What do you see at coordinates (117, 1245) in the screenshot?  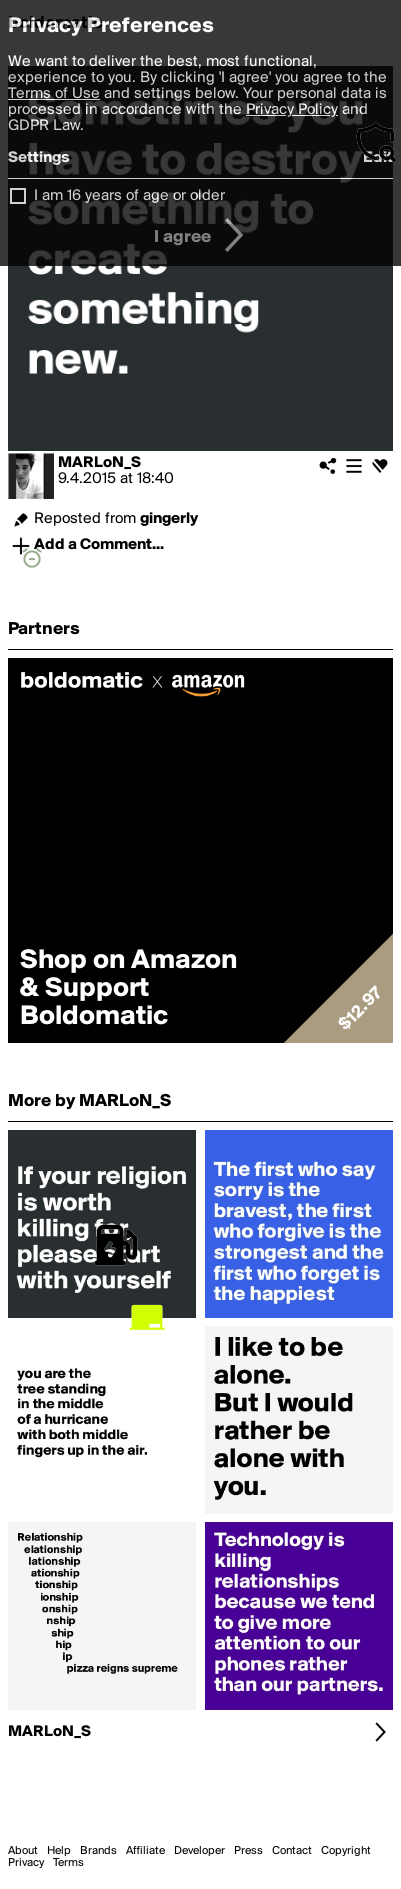 I see `find nearby EV charging stations` at bounding box center [117, 1245].